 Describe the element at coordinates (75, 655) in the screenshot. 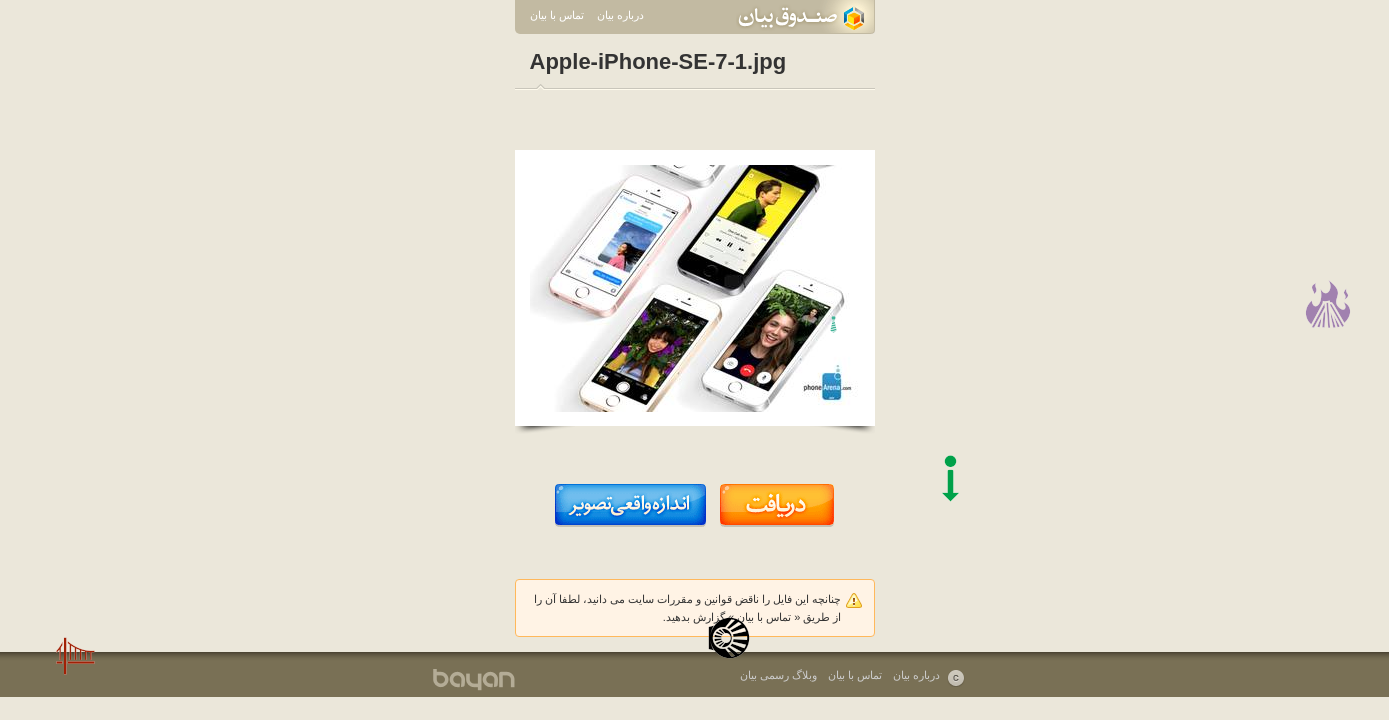

I see `view bridge or infrastructure locations` at that location.